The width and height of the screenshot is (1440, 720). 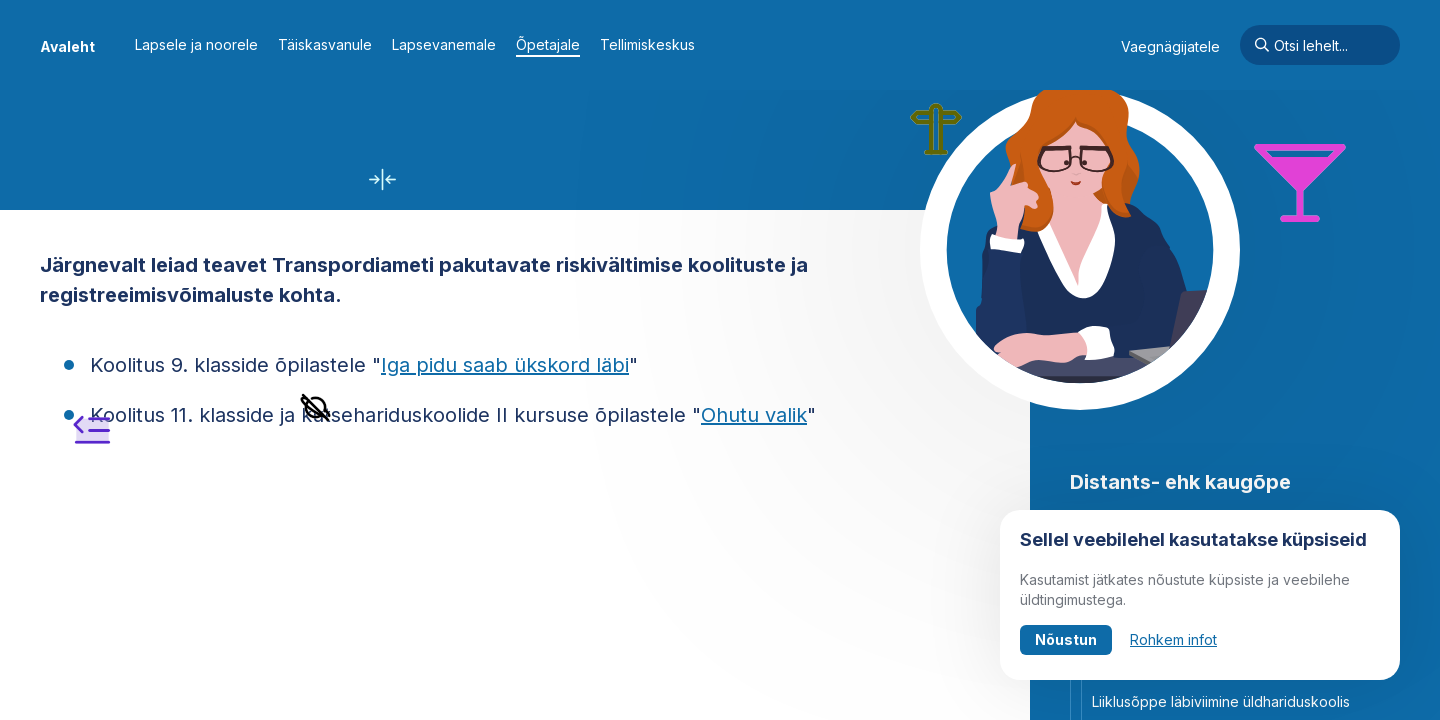 What do you see at coordinates (92, 430) in the screenshot?
I see `decrease text indentation` at bounding box center [92, 430].